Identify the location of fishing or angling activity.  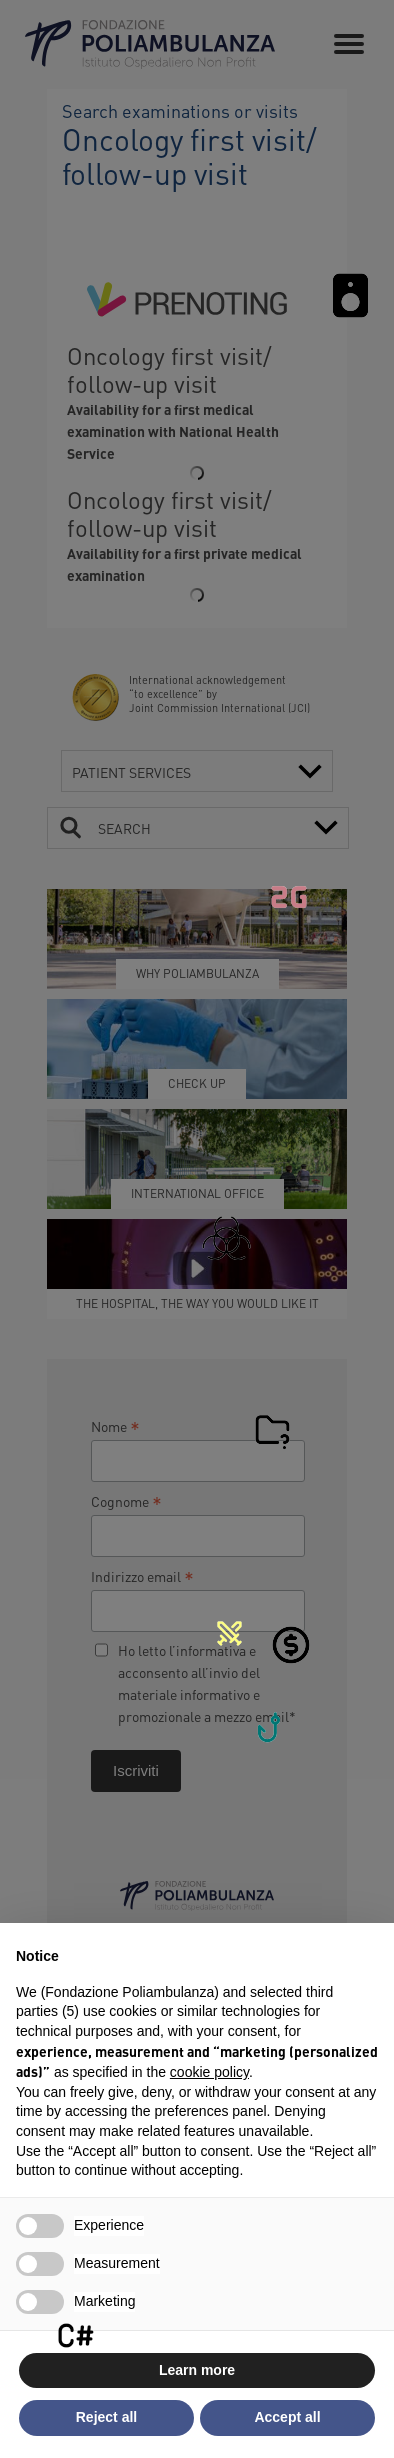
(269, 1728).